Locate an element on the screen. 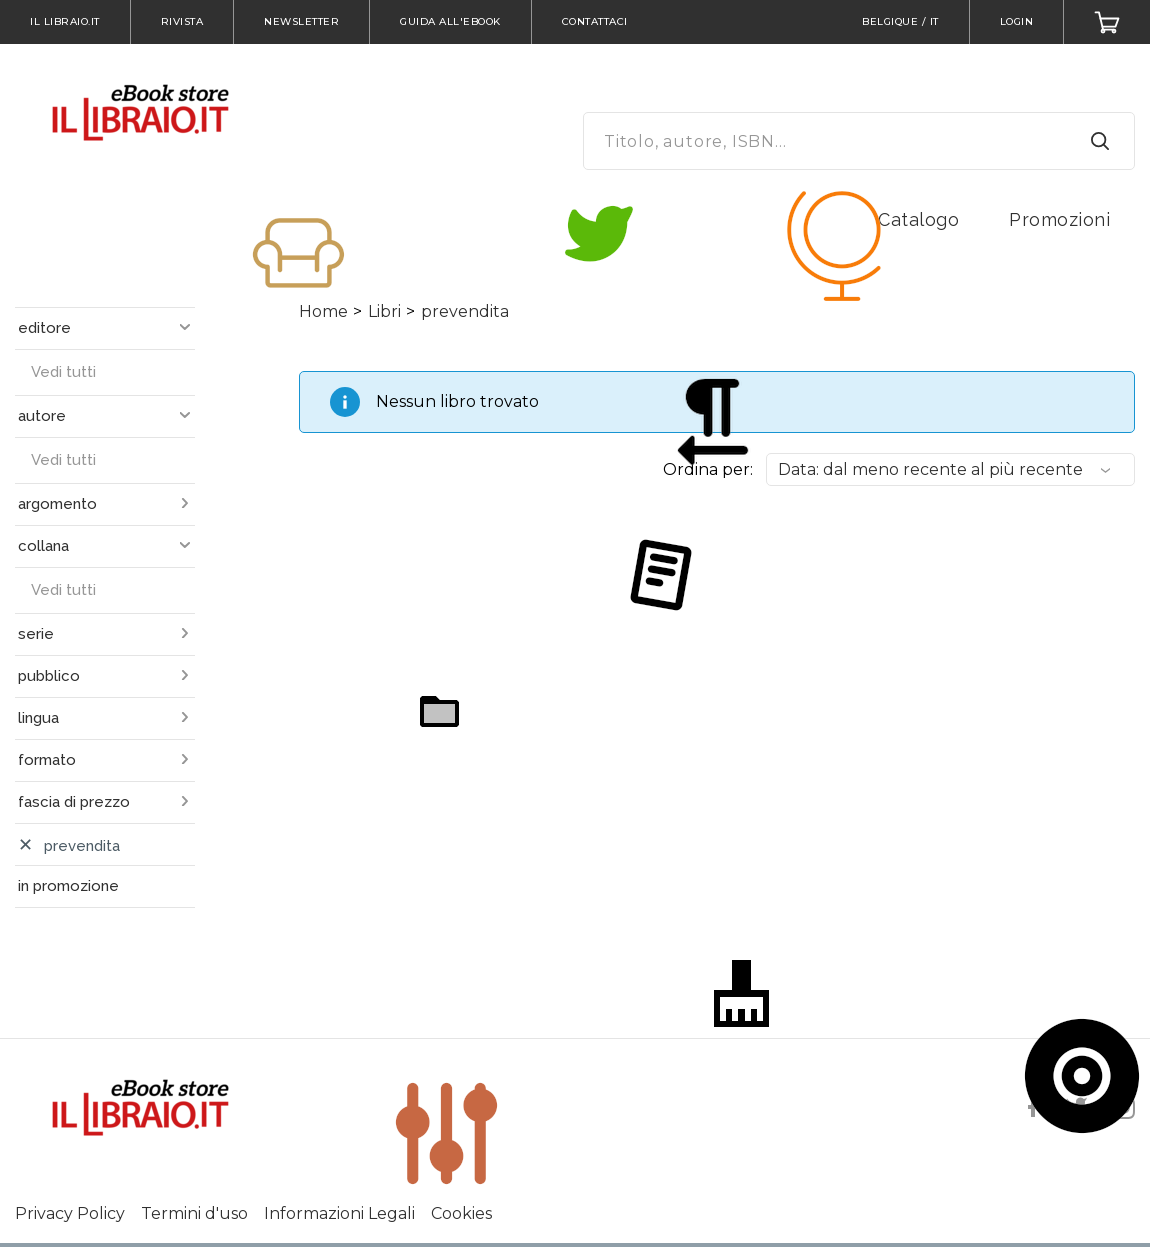 The width and height of the screenshot is (1150, 1247). adjust settings or preferences is located at coordinates (446, 1133).